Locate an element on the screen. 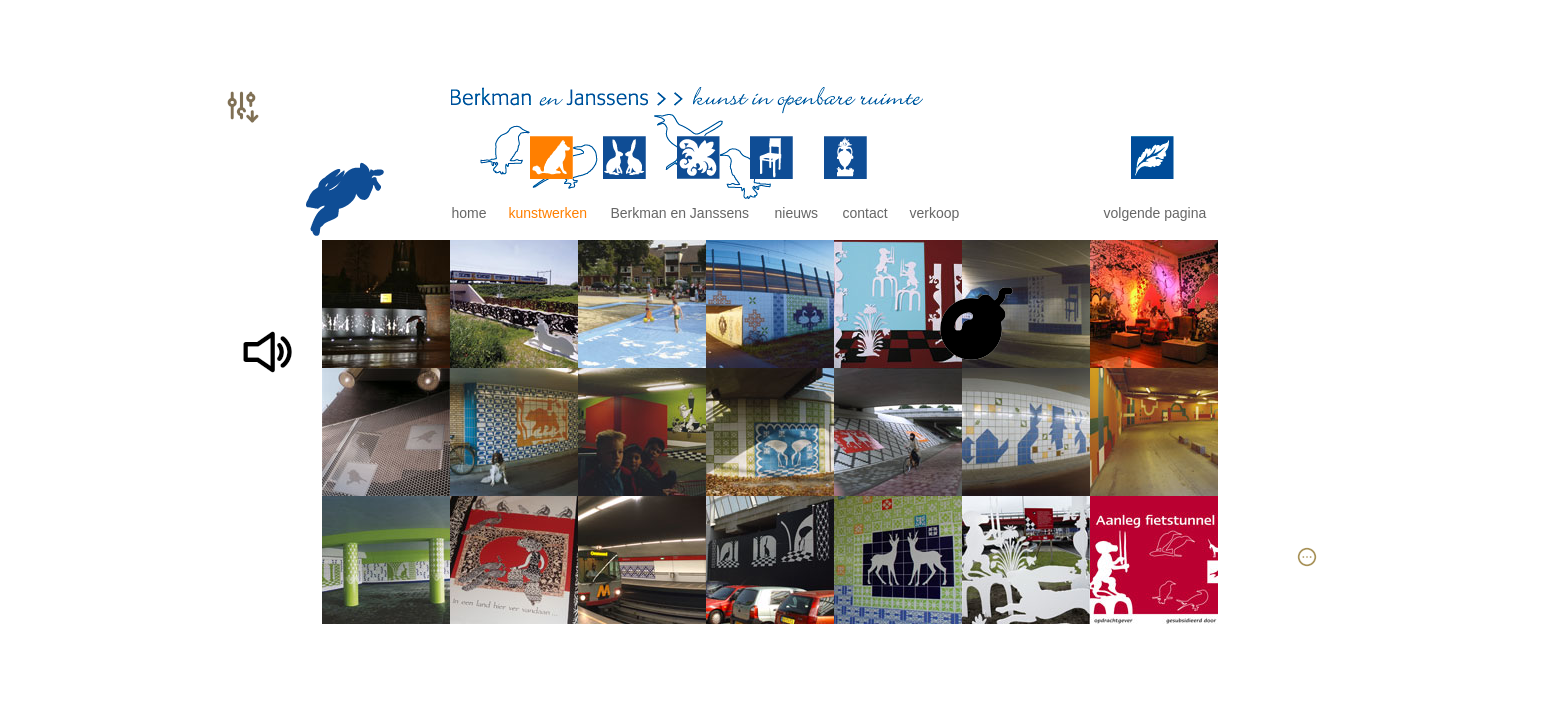 The image size is (1541, 720). adjust settings or preferences is located at coordinates (241, 105).